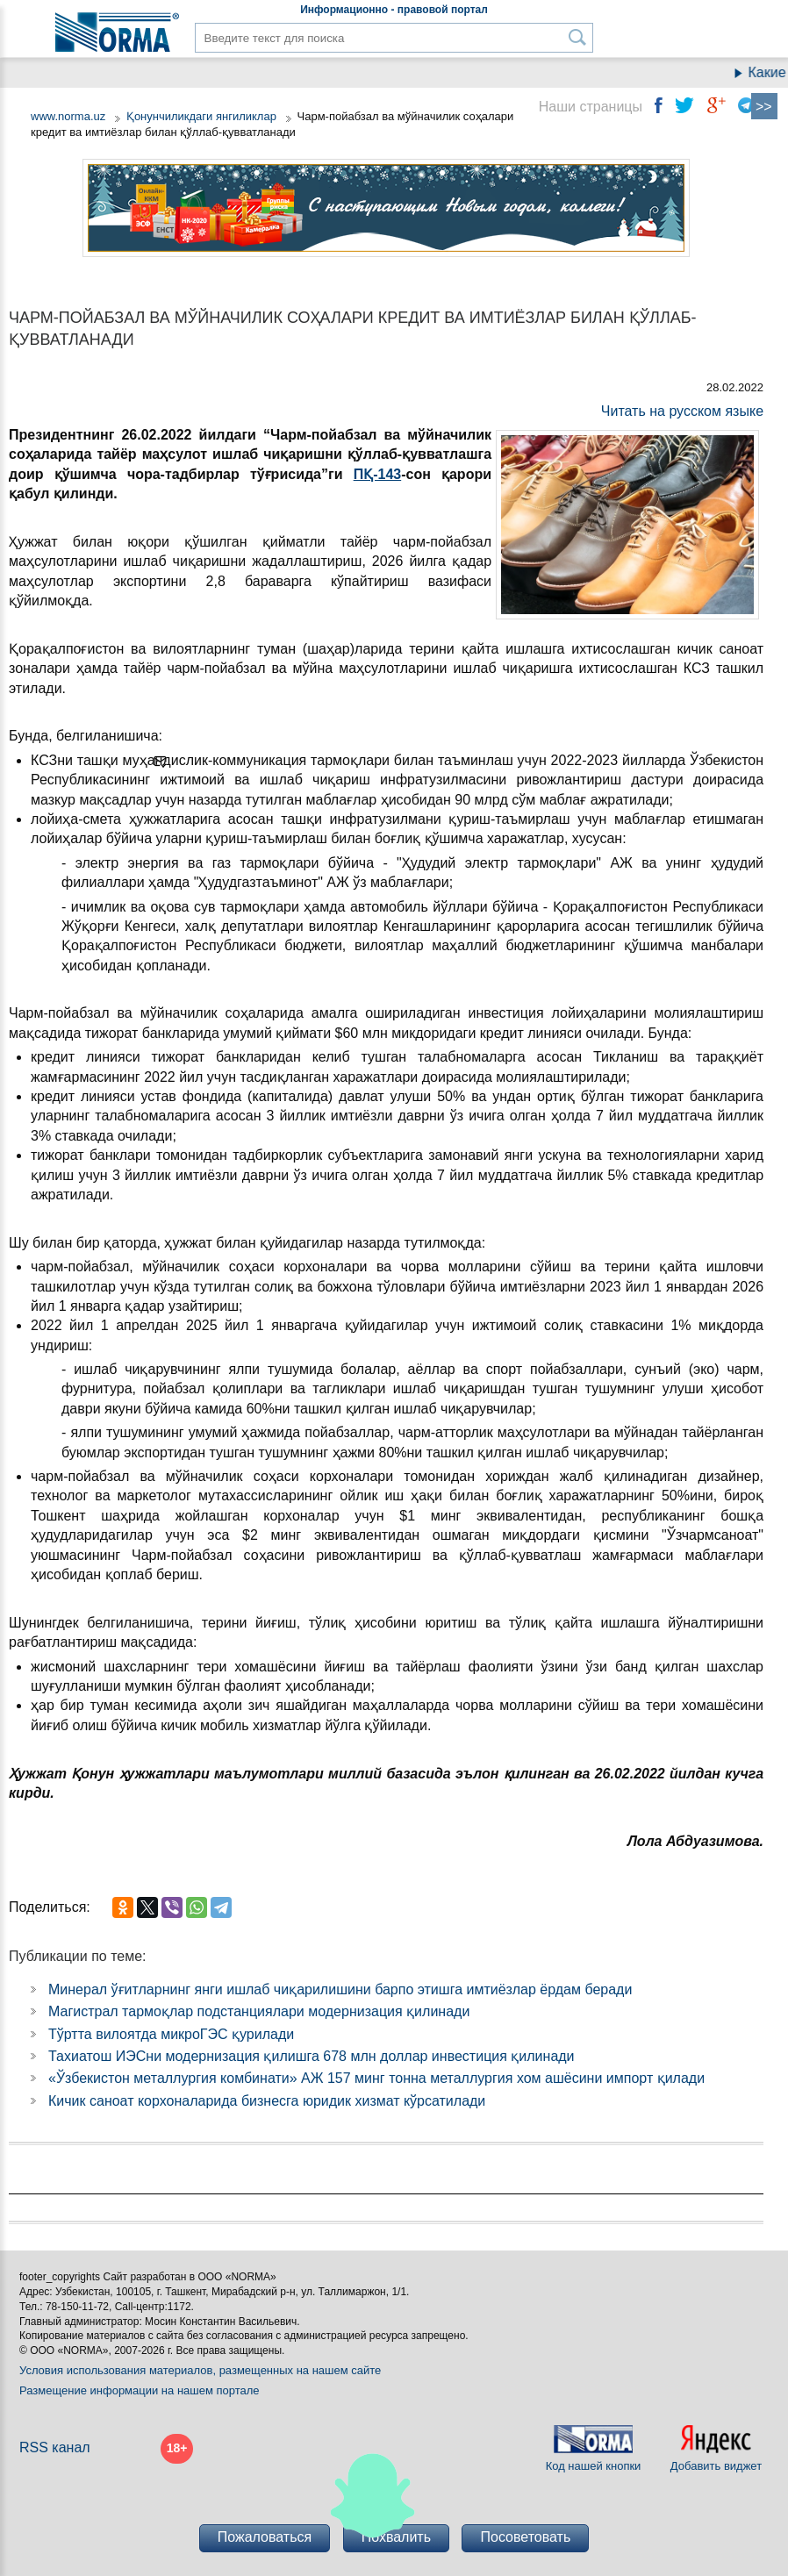  Describe the element at coordinates (160, 761) in the screenshot. I see `email sent successfully` at that location.